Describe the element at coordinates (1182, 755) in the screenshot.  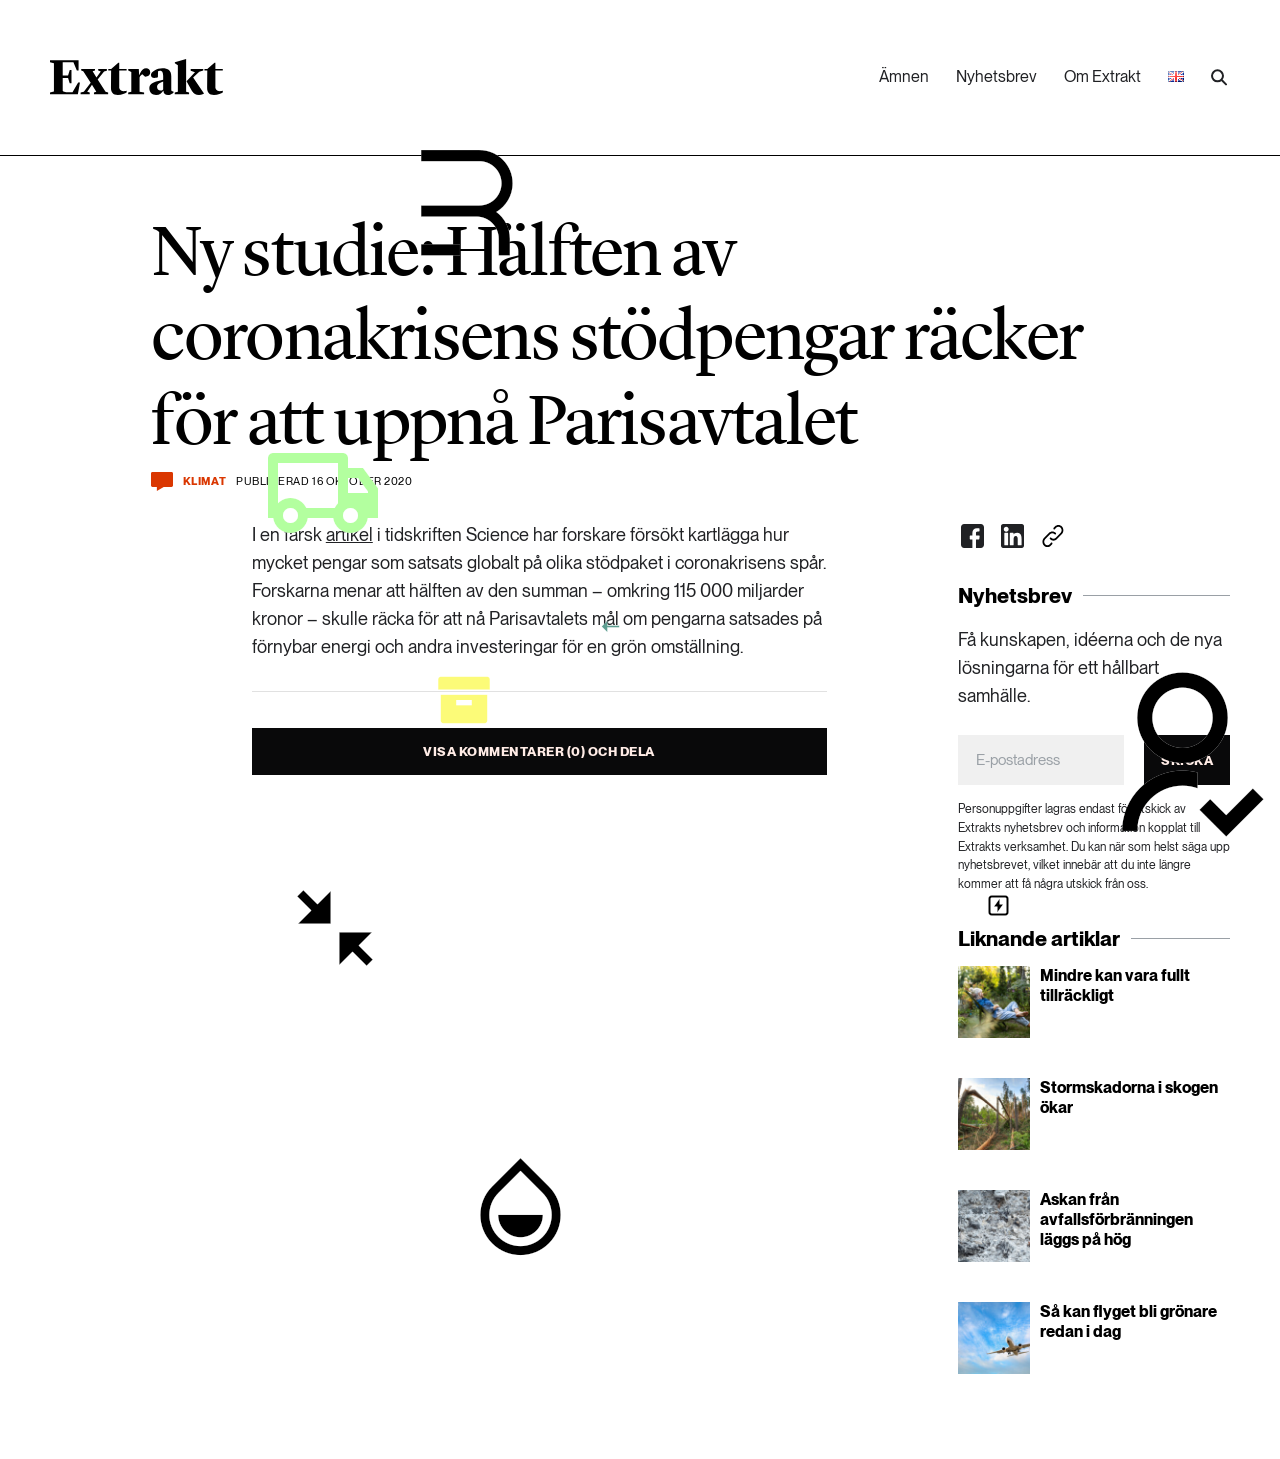
I see `follow a user or add to your network` at that location.